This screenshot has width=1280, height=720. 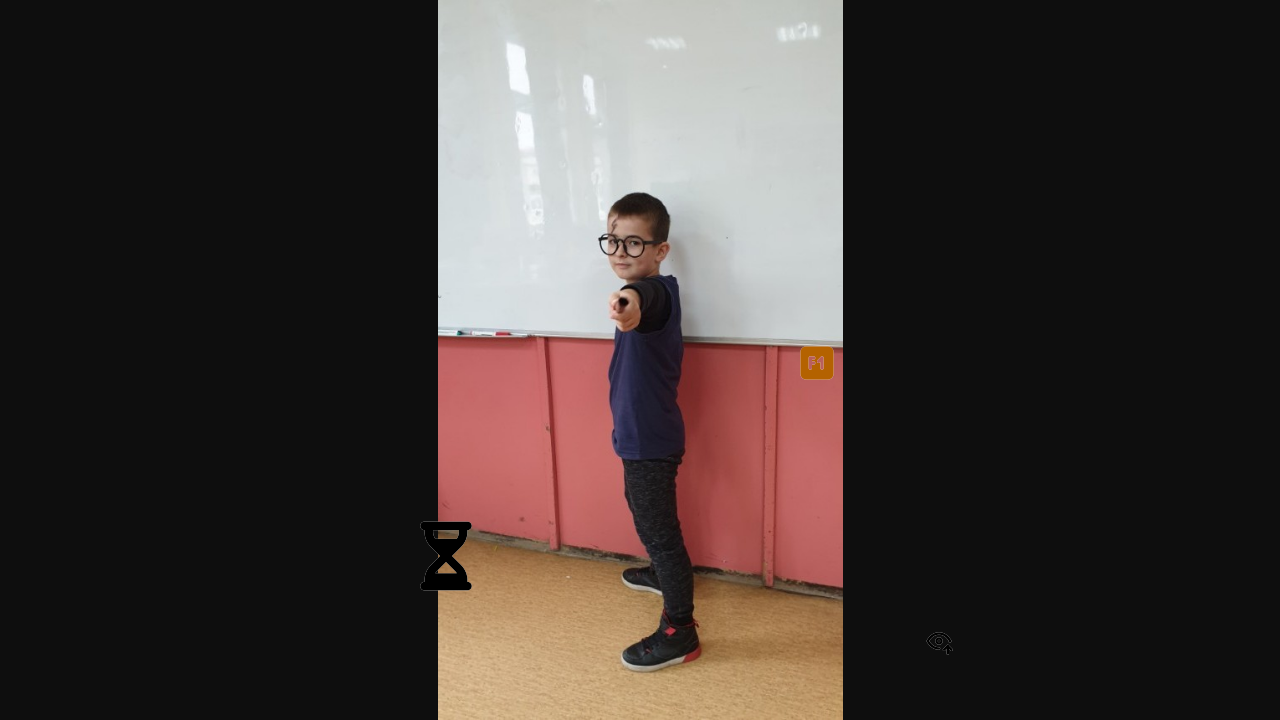 I want to click on access F1 help or documentation, so click(x=817, y=363).